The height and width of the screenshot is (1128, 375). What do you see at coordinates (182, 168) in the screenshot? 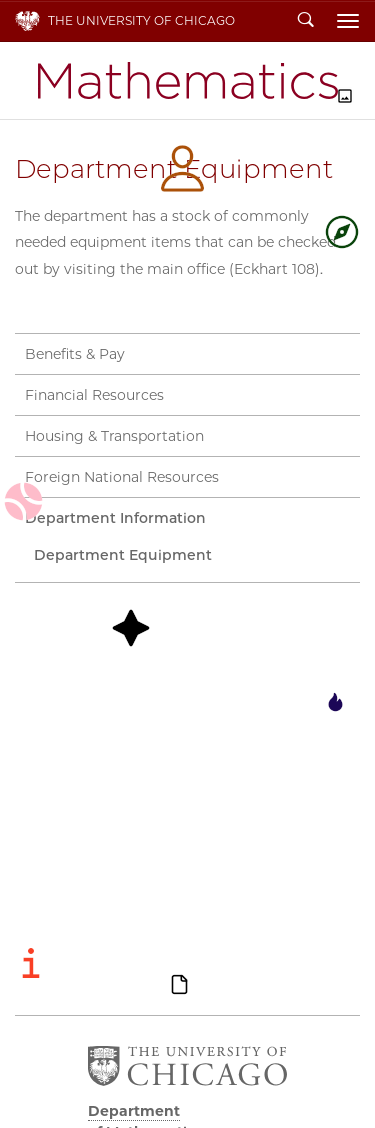
I see `view your profile` at bounding box center [182, 168].